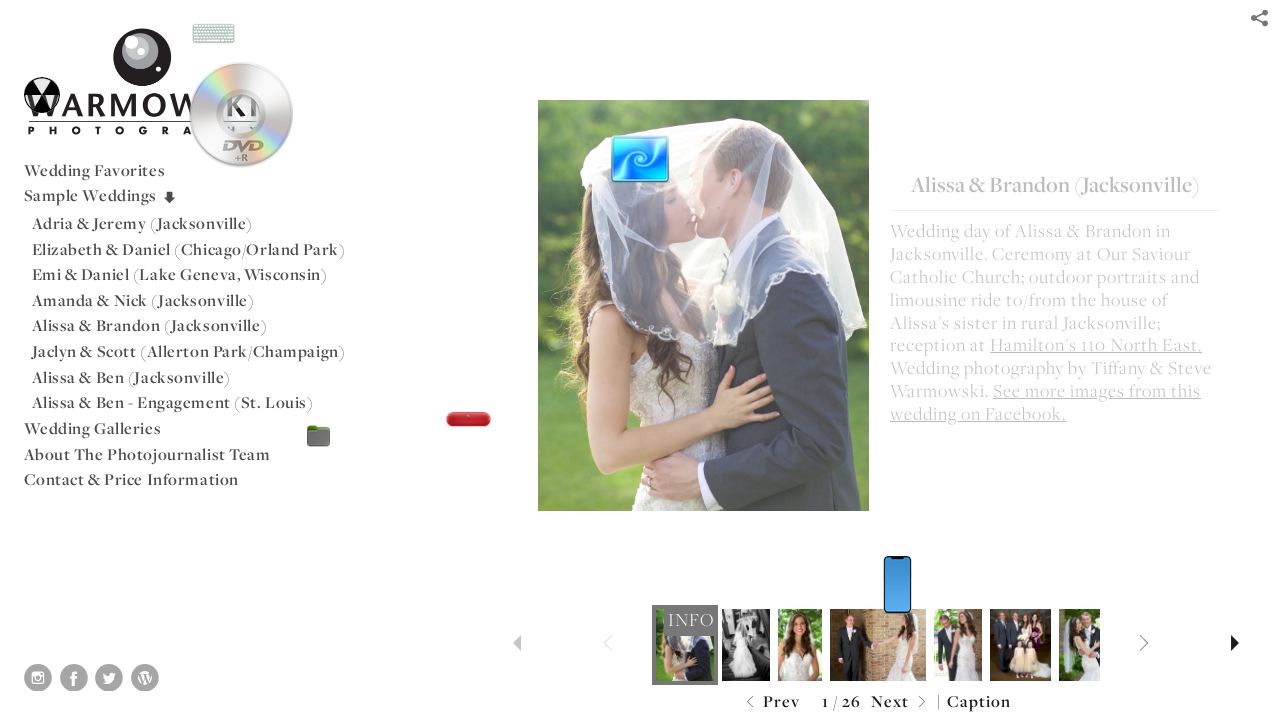 The height and width of the screenshot is (720, 1280). I want to click on access the burn folder to prepare files for disc burning, so click(42, 95).